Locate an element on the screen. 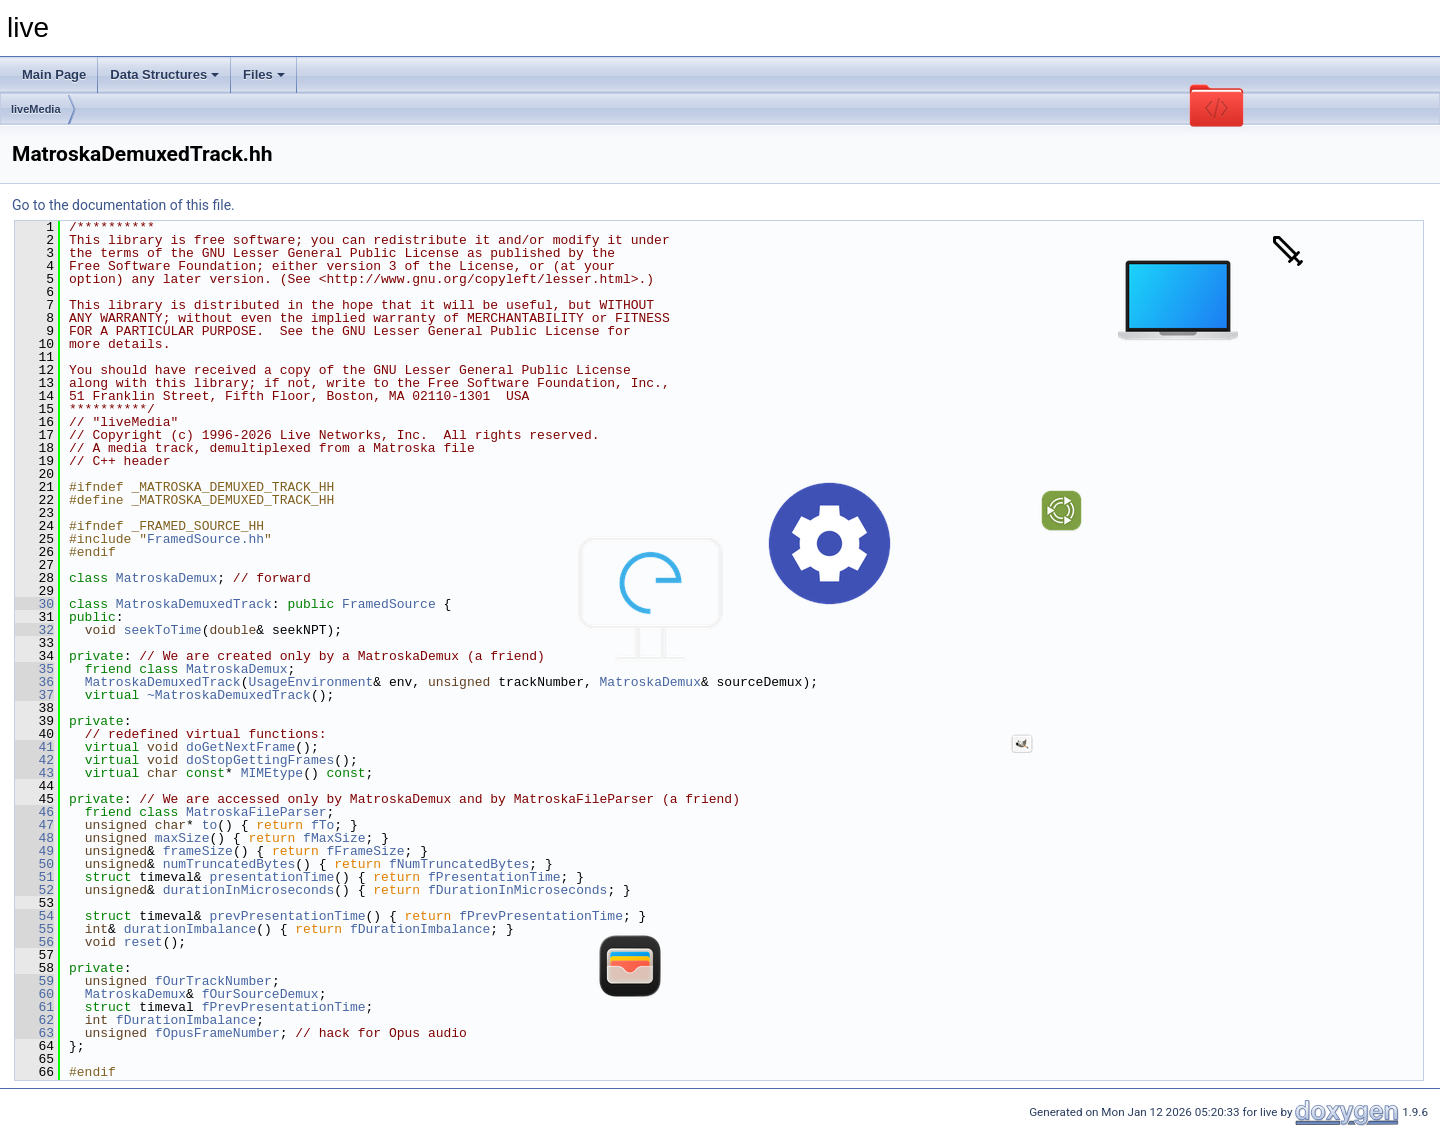 Image resolution: width=1440 pixels, height=1128 pixels. launch ubuntu mate application is located at coordinates (1061, 510).